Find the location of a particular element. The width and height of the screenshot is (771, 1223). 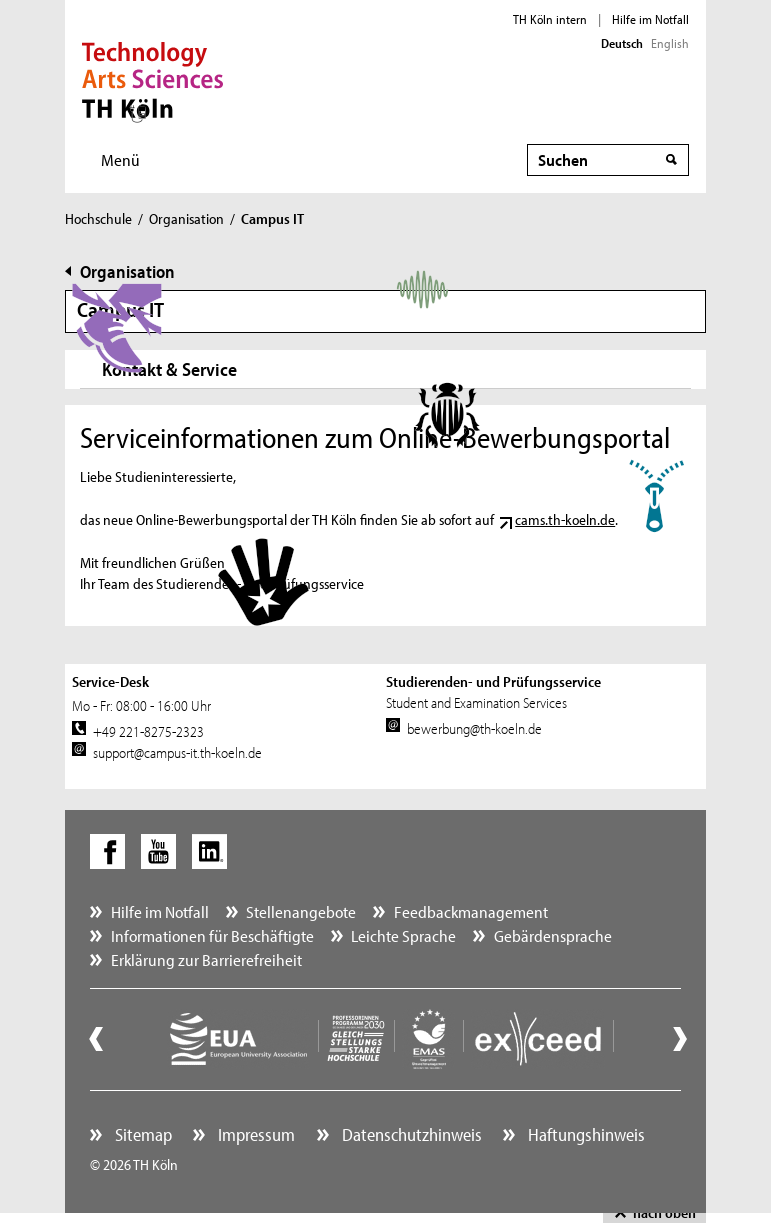

activate magic or special ability is located at coordinates (264, 584).